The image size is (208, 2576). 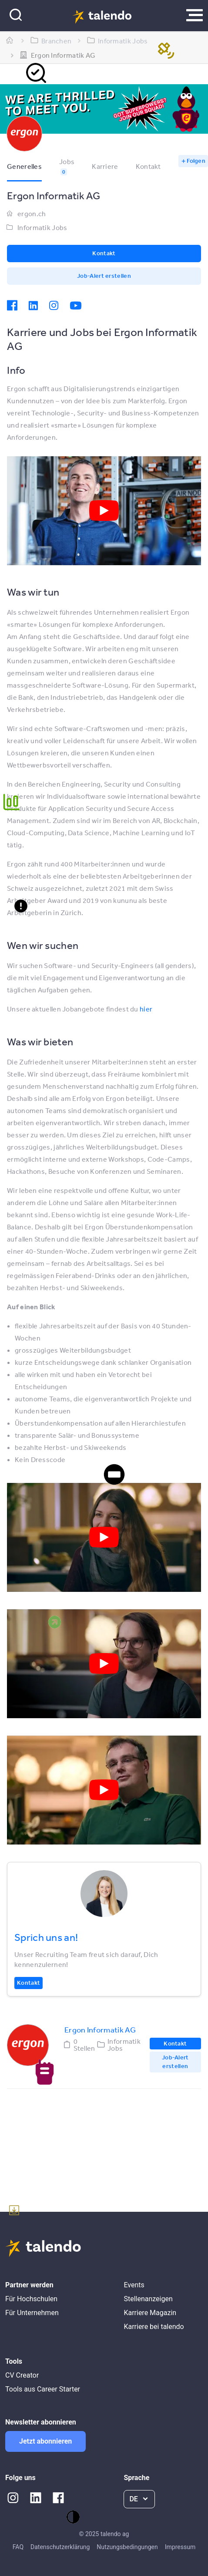 What do you see at coordinates (54, 1622) in the screenshot?
I see `open link in new tab or window` at bounding box center [54, 1622].